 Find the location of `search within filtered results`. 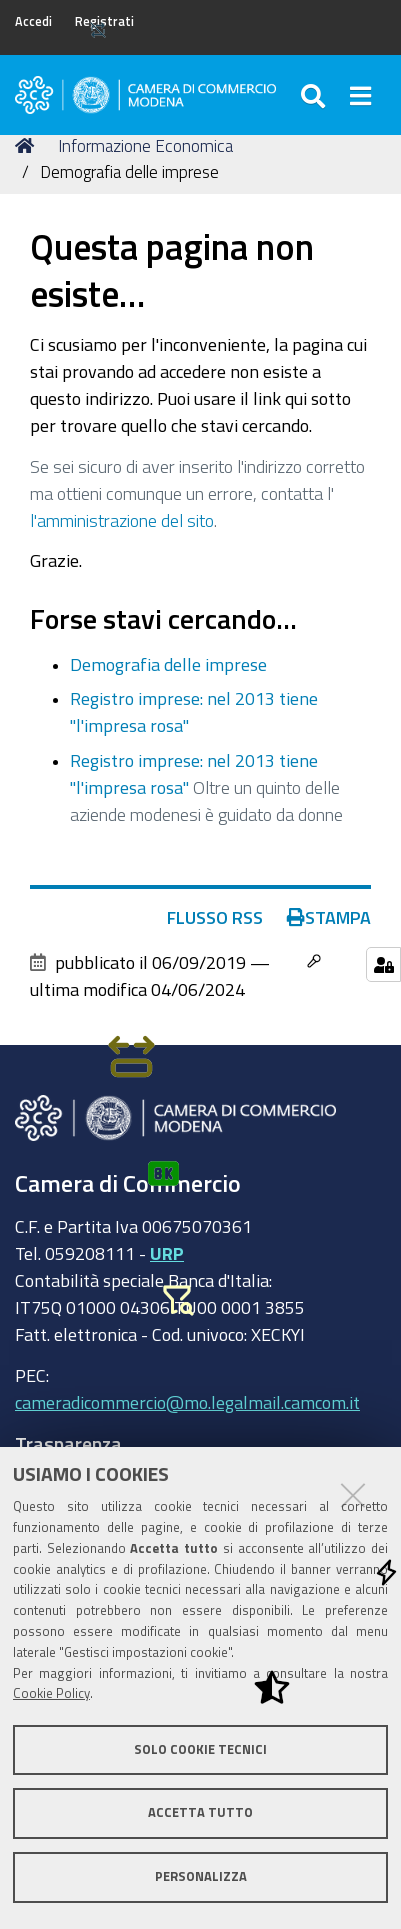

search within filtered results is located at coordinates (177, 1299).